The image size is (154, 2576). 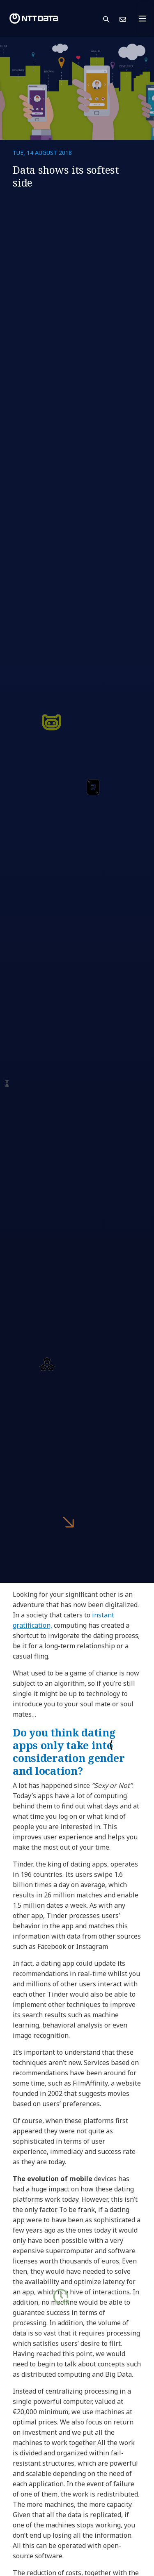 What do you see at coordinates (61, 2296) in the screenshot?
I see `view or edit scheduled code execution` at bounding box center [61, 2296].